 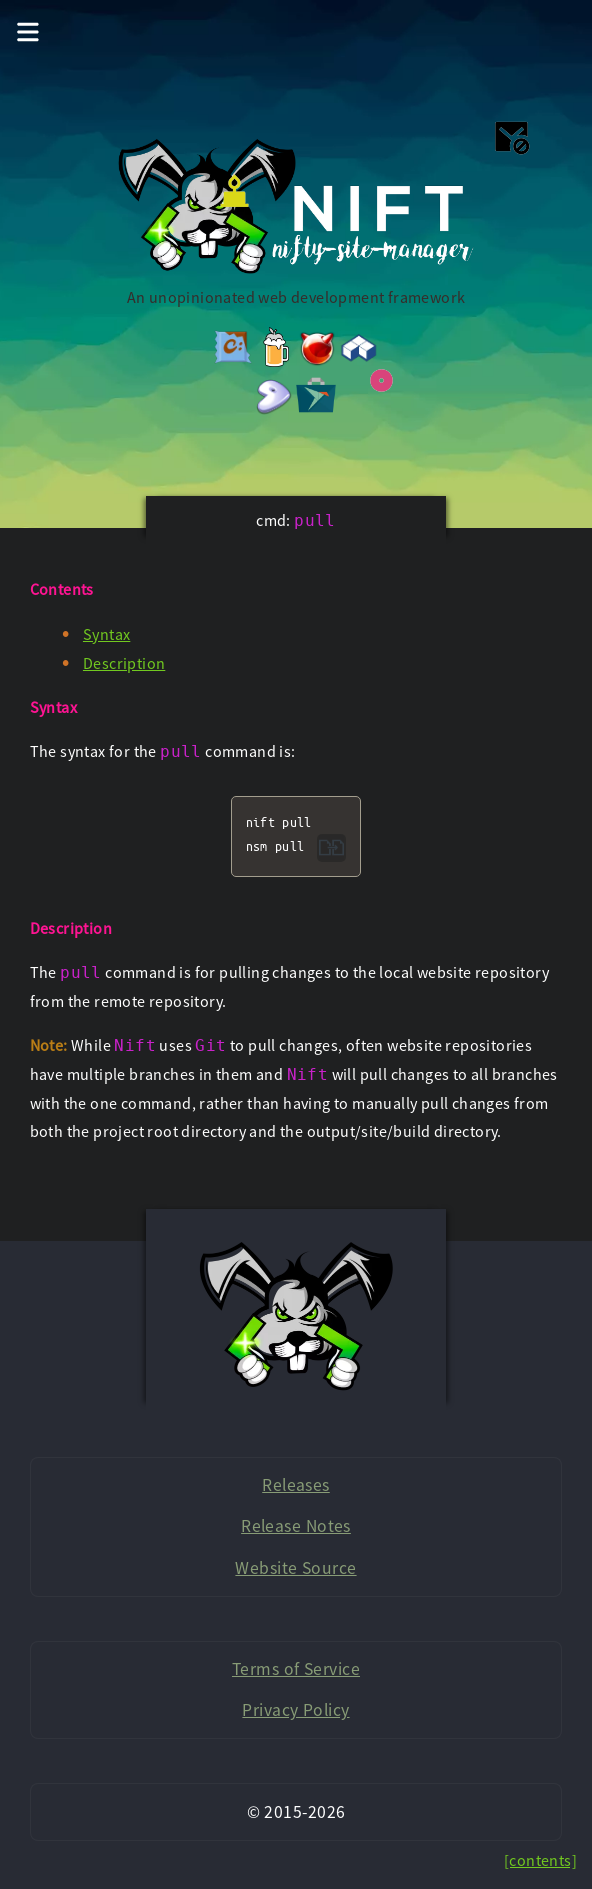 What do you see at coordinates (234, 191) in the screenshot?
I see `access candle or ambient lighting mode` at bounding box center [234, 191].